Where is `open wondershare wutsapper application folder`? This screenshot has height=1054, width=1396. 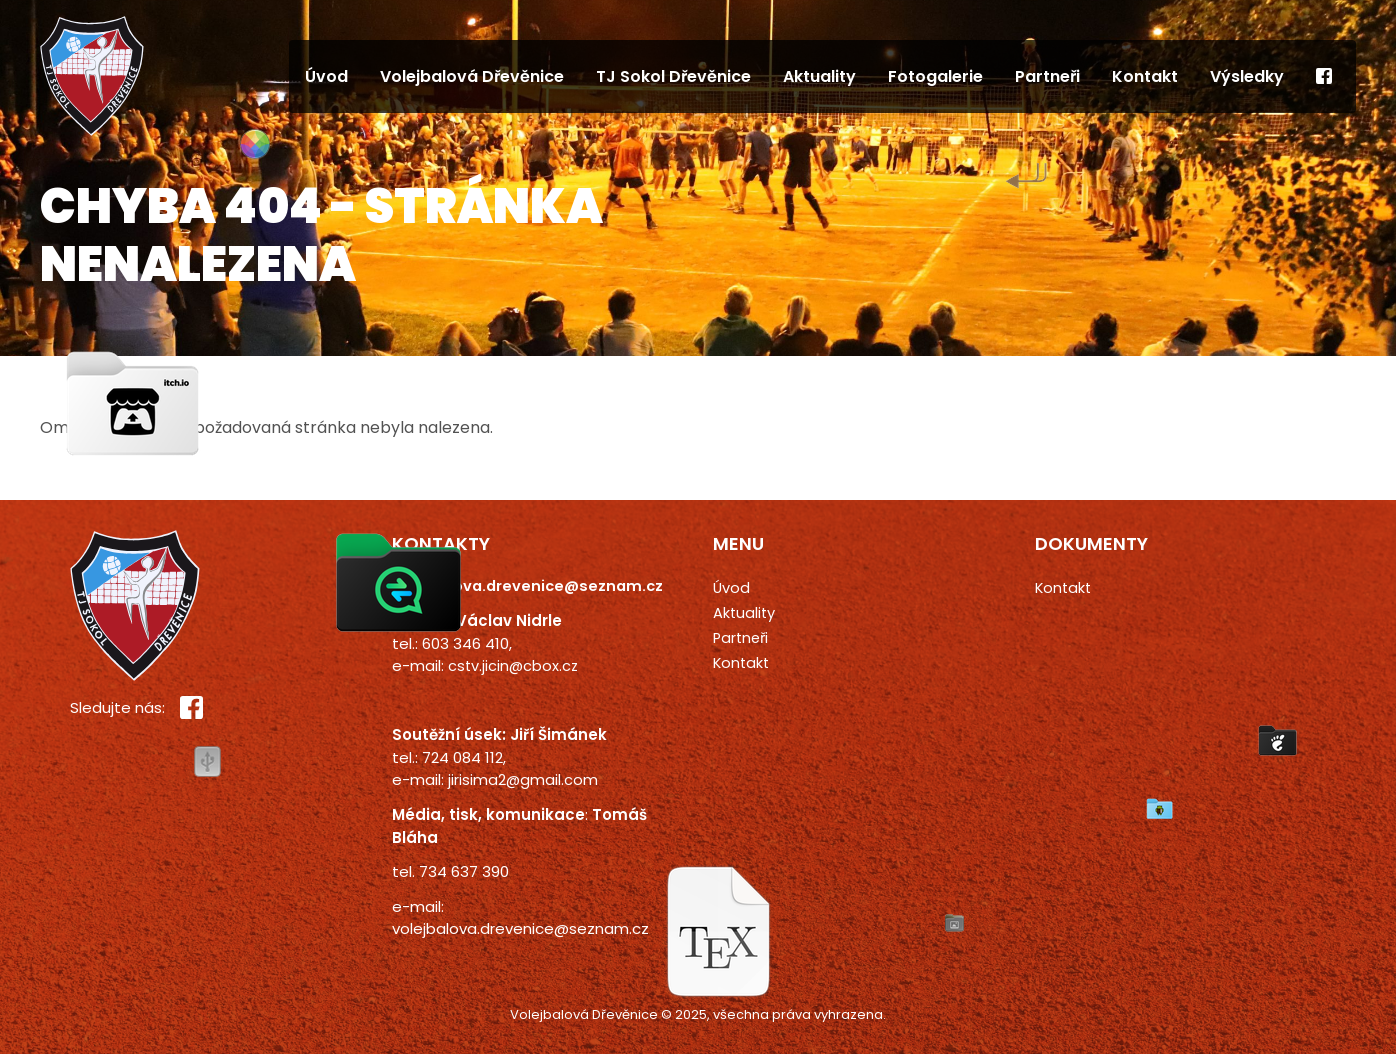
open wondershare wutsapper application folder is located at coordinates (398, 586).